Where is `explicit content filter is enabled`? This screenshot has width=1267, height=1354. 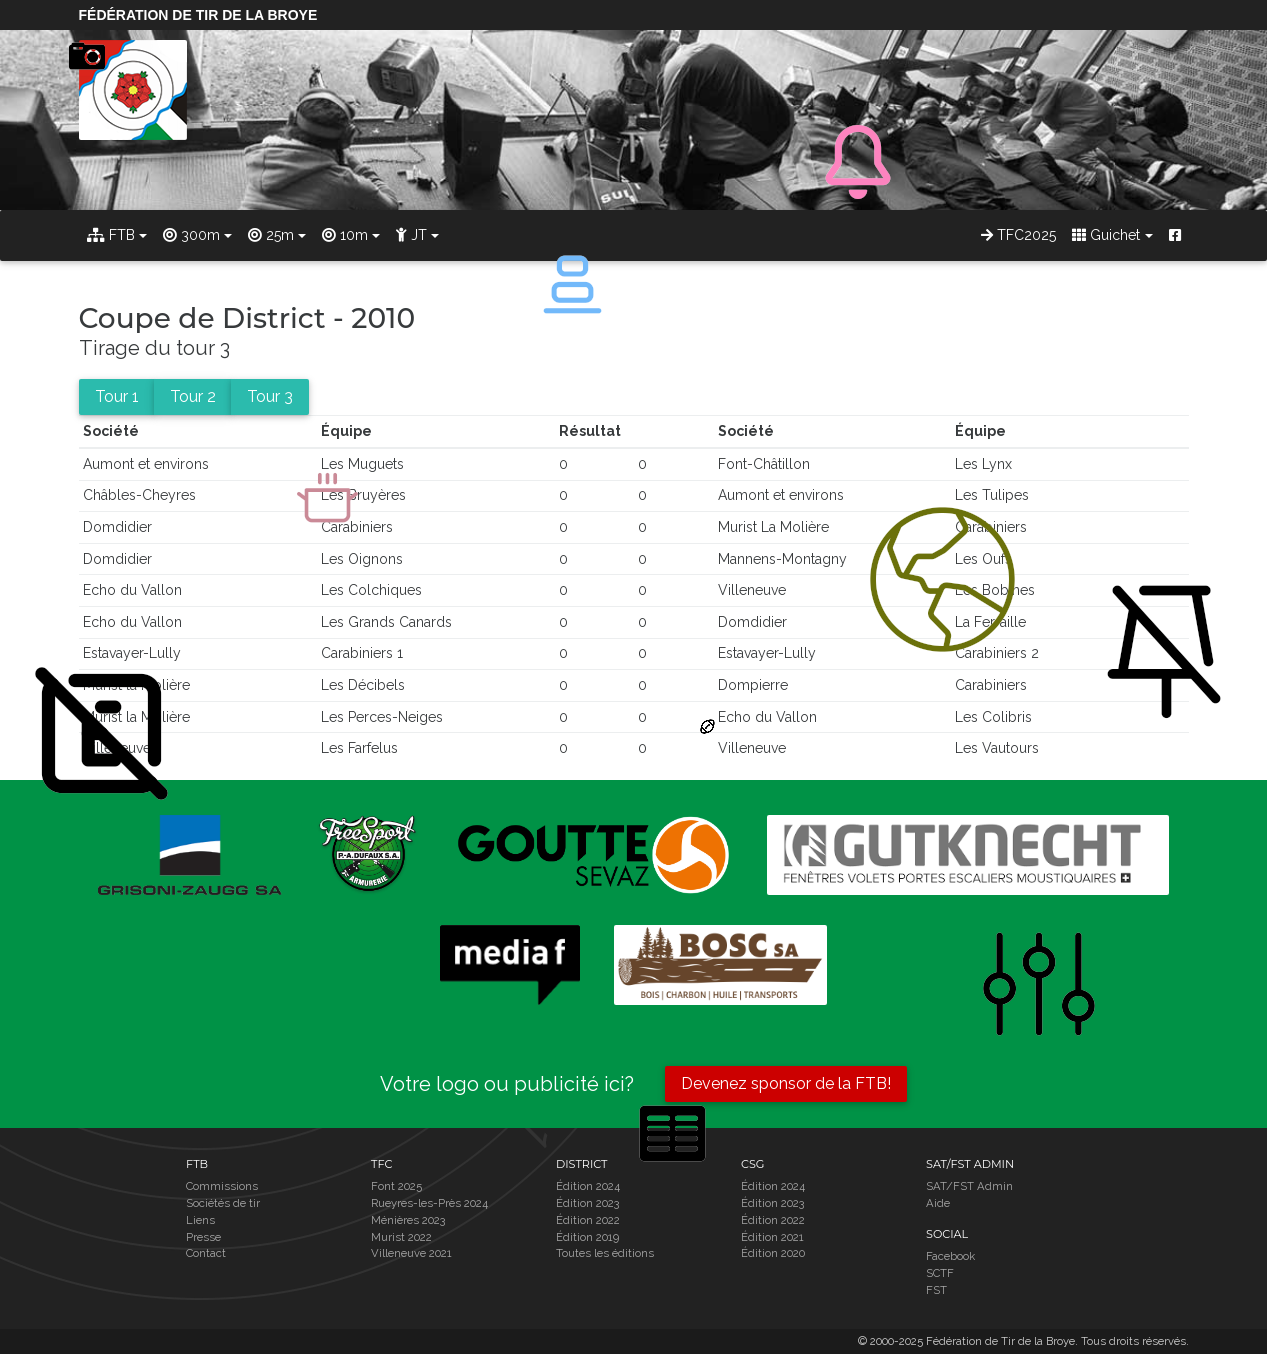 explicit content filter is enabled is located at coordinates (101, 733).